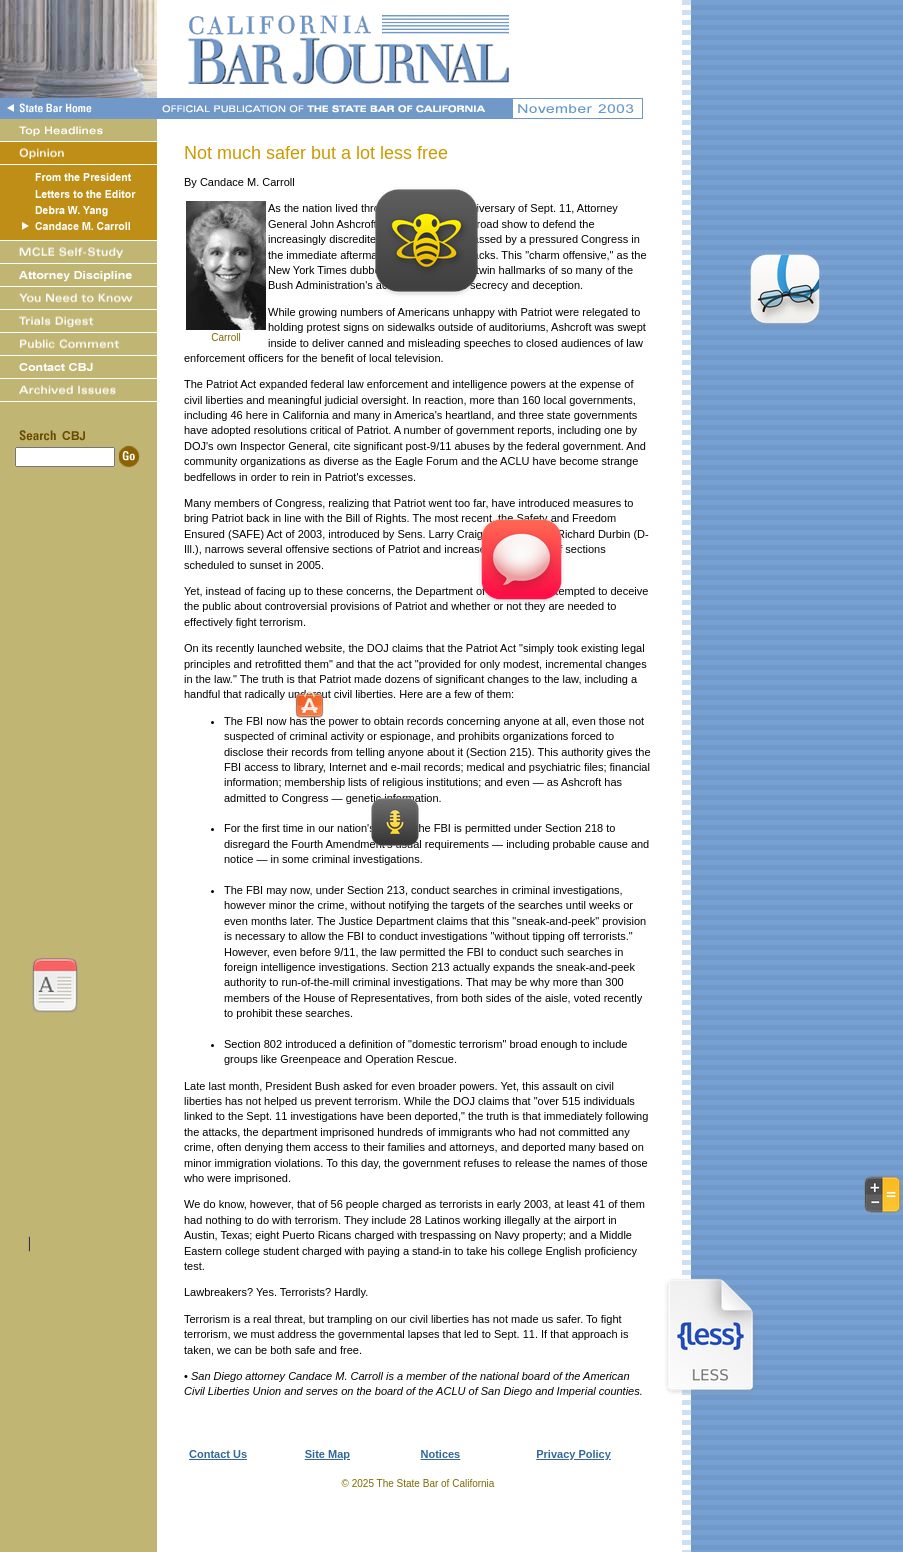 This screenshot has height=1552, width=903. I want to click on open ebook reader application, so click(55, 985).